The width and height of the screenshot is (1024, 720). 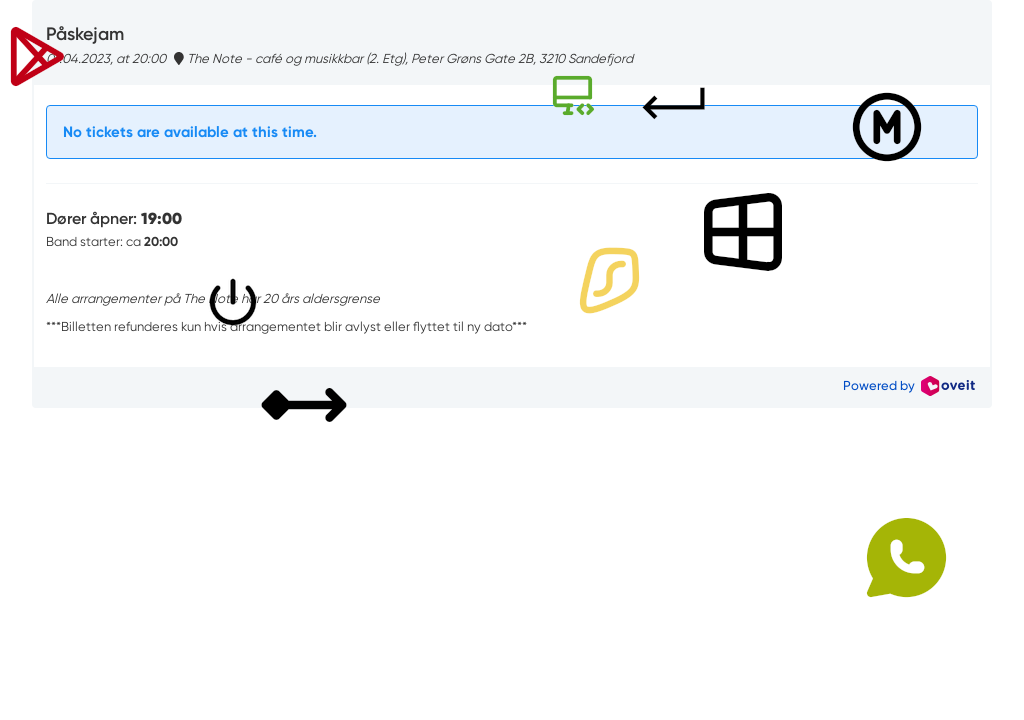 What do you see at coordinates (674, 103) in the screenshot?
I see `return to previous item or step` at bounding box center [674, 103].